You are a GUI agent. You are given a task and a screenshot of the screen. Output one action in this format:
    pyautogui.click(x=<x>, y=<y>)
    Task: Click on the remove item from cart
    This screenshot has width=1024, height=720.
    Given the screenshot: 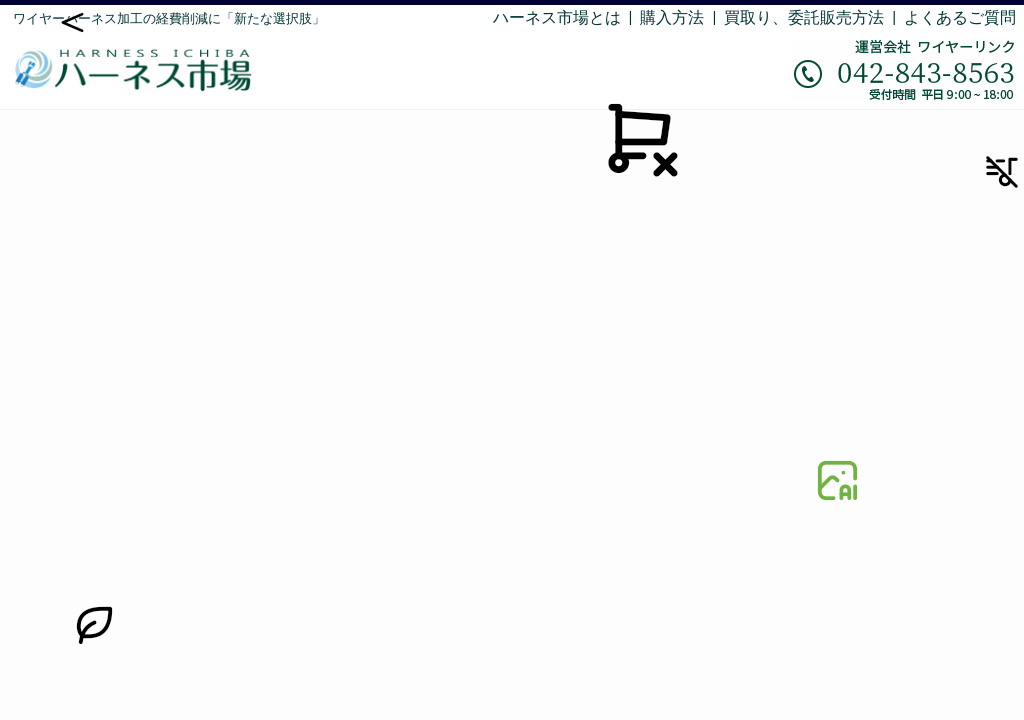 What is the action you would take?
    pyautogui.click(x=639, y=138)
    